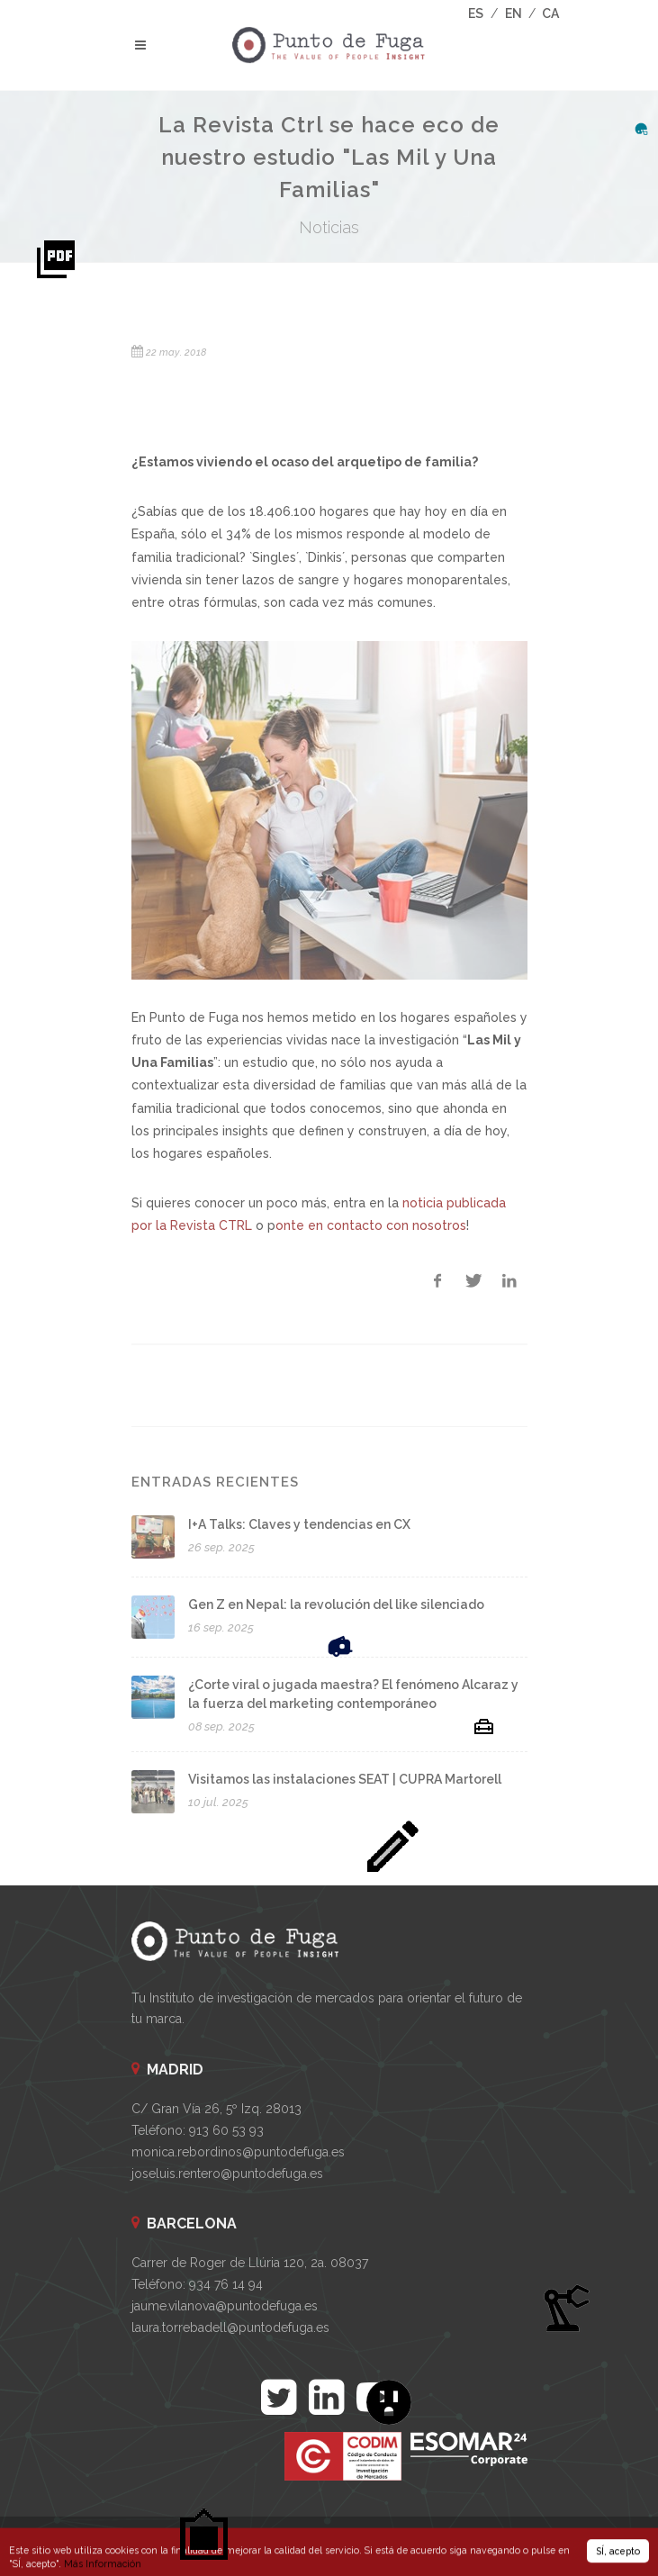  Describe the element at coordinates (389, 2402) in the screenshot. I see `indicates power outlet or charging station nearby` at that location.